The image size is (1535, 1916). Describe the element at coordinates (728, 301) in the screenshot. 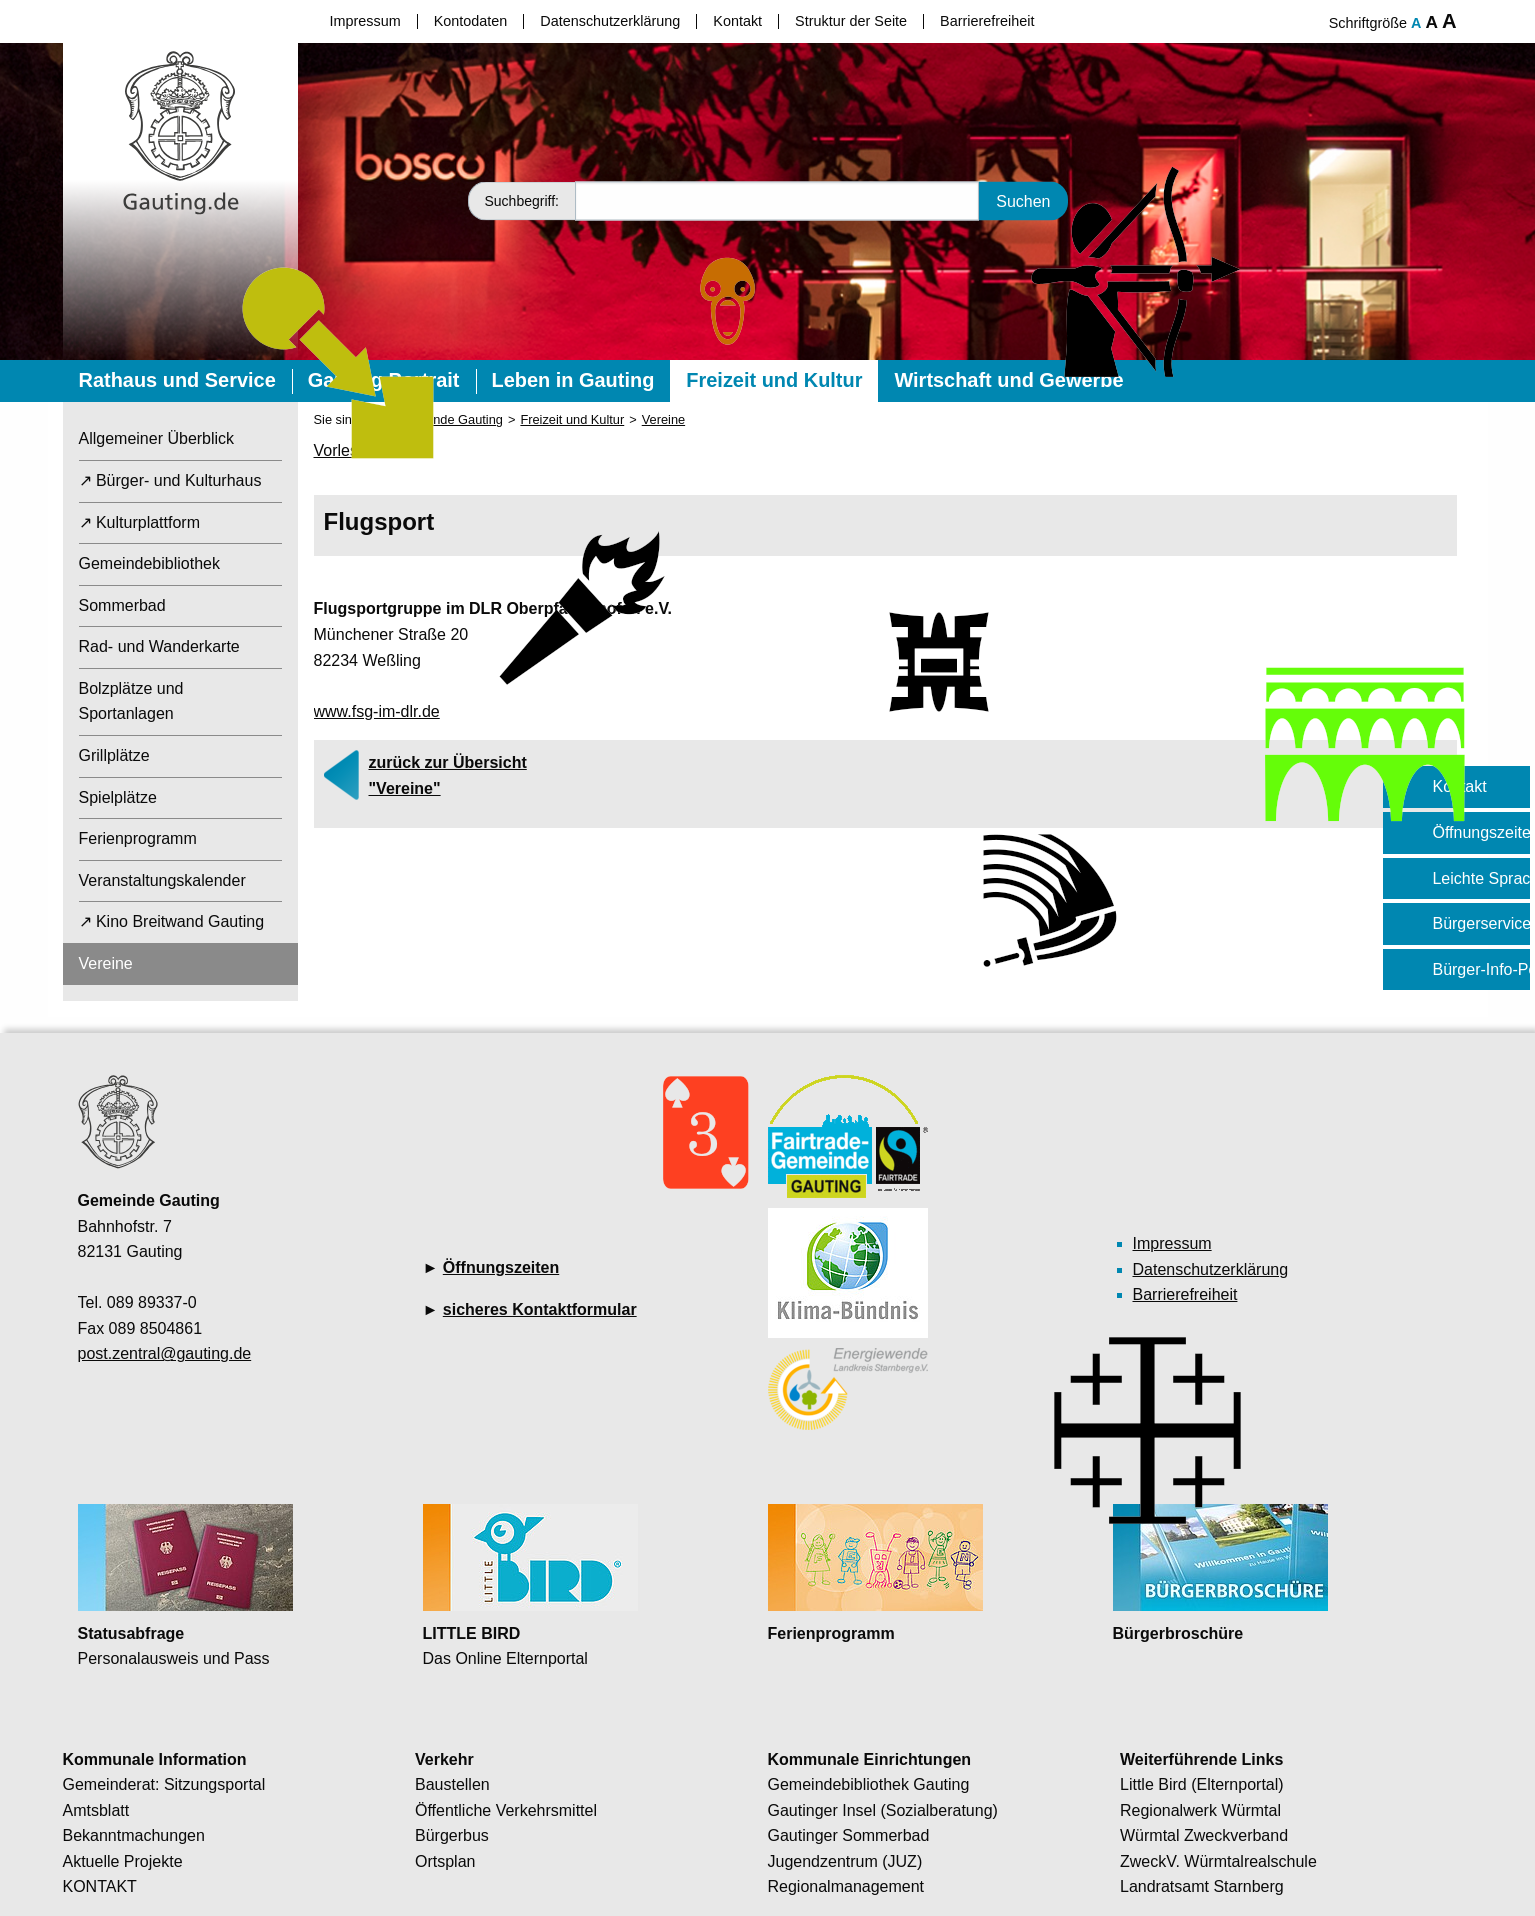

I see `indicates a horror or terror game genre` at that location.